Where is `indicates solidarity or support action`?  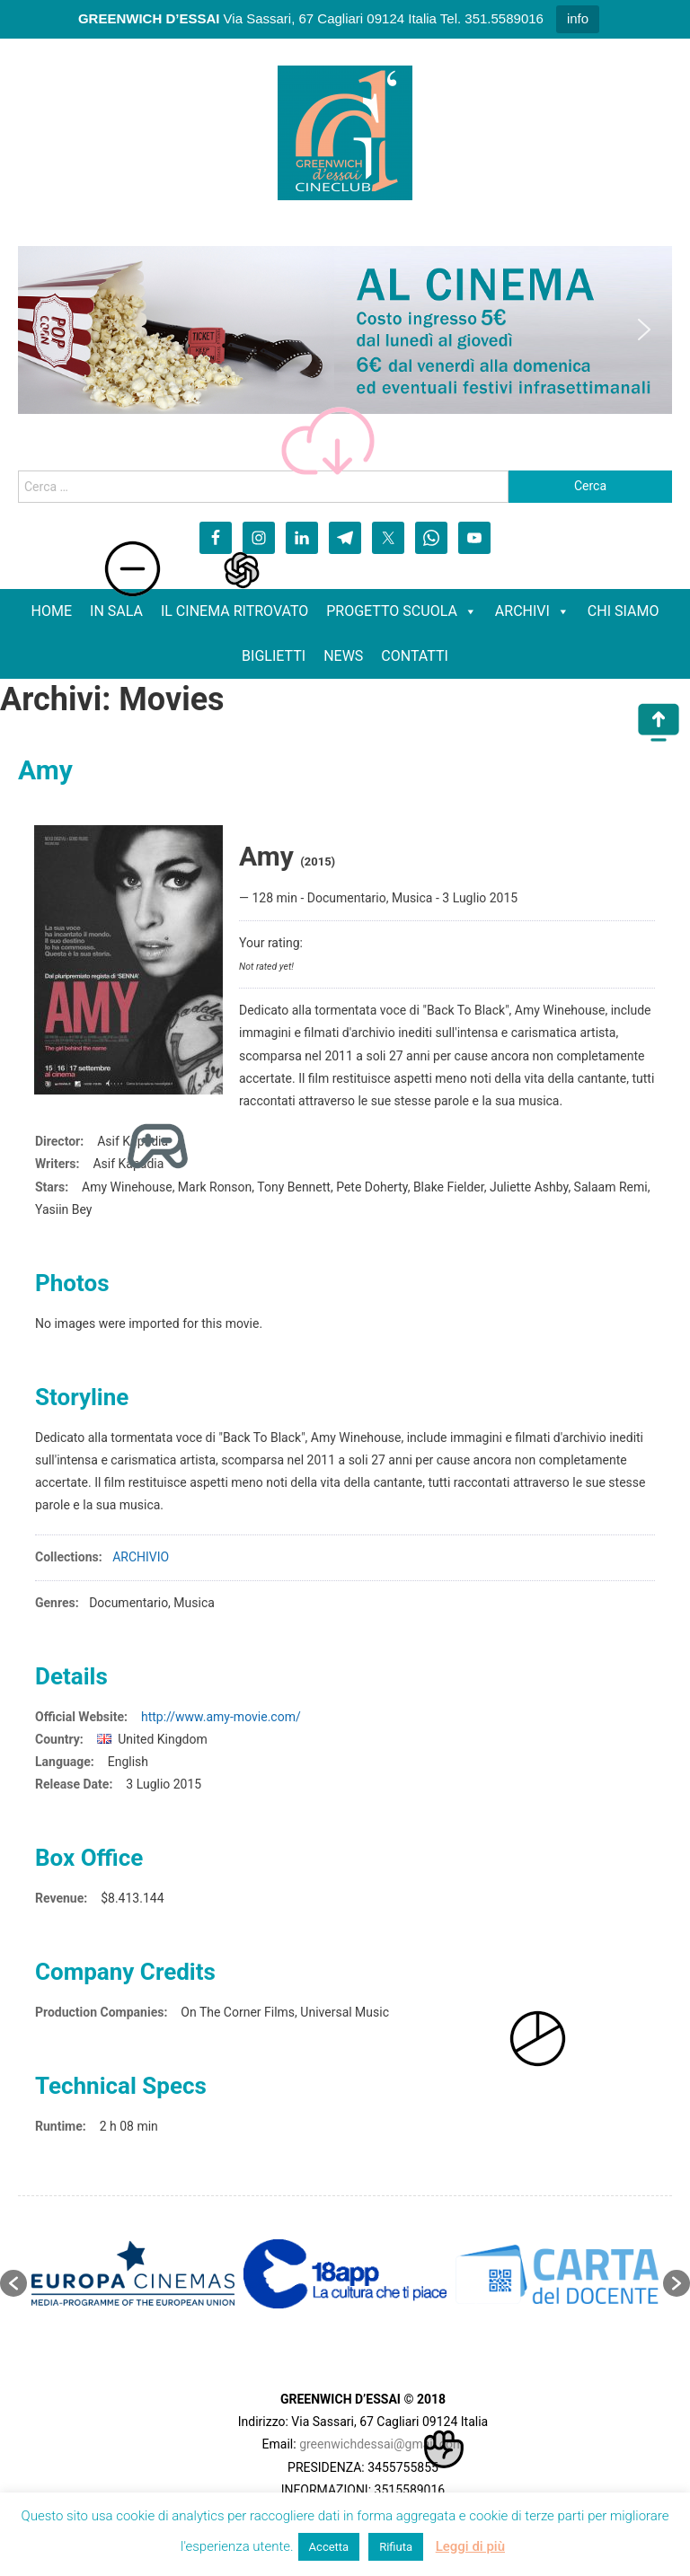
indicates solidarity or support action is located at coordinates (444, 2449).